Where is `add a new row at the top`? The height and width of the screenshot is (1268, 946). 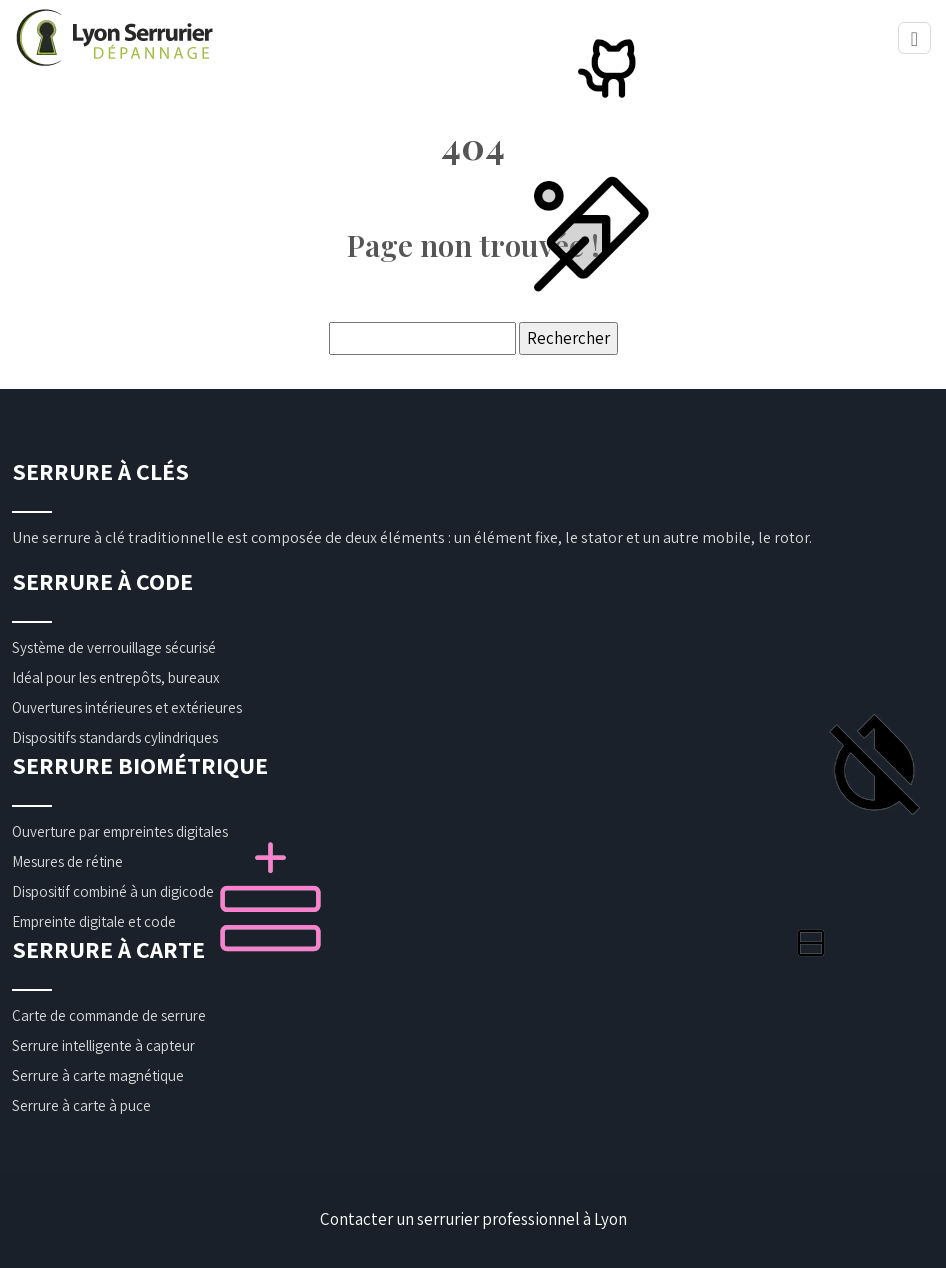 add a new row at the top is located at coordinates (270, 905).